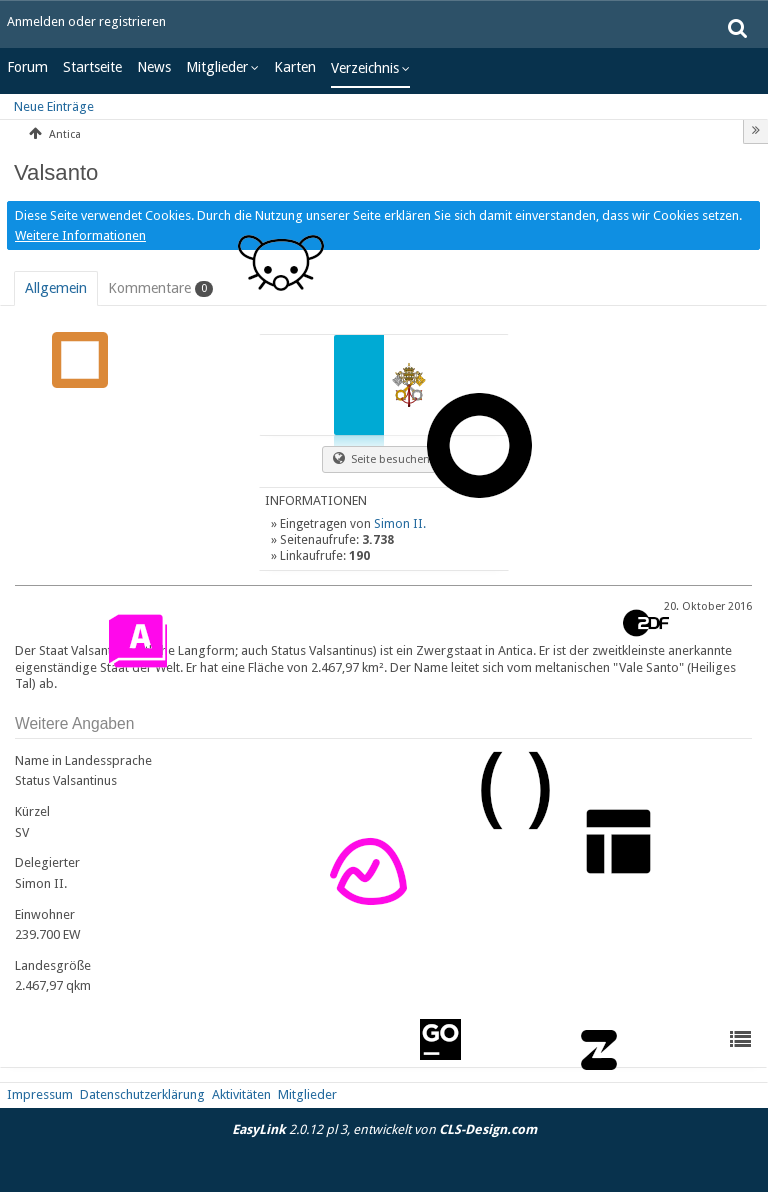 This screenshot has height=1192, width=768. What do you see at coordinates (281, 263) in the screenshot?
I see `open the Lemmy app` at bounding box center [281, 263].